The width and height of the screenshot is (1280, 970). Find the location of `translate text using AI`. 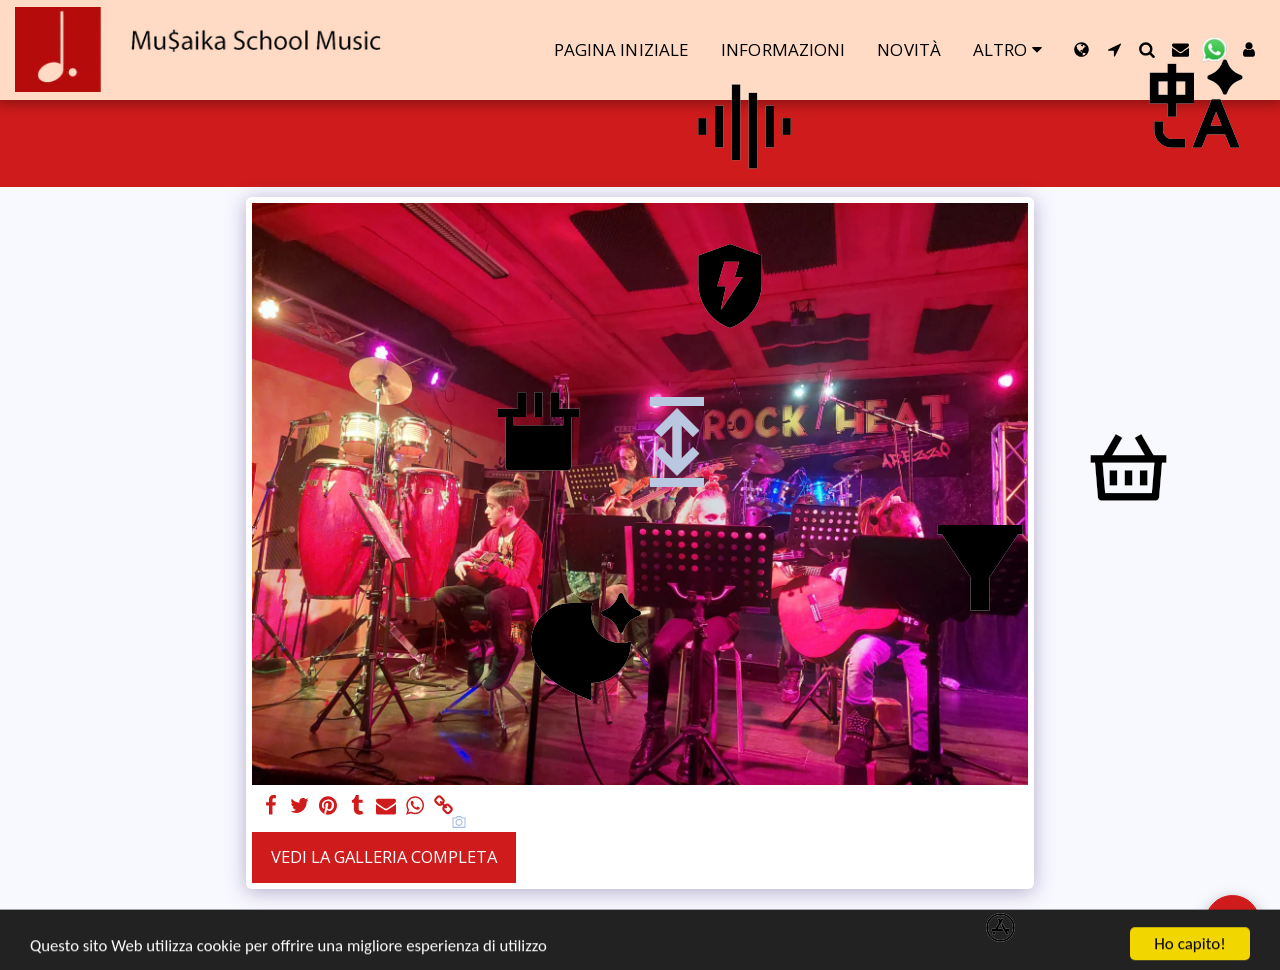

translate text using AI is located at coordinates (1194, 108).